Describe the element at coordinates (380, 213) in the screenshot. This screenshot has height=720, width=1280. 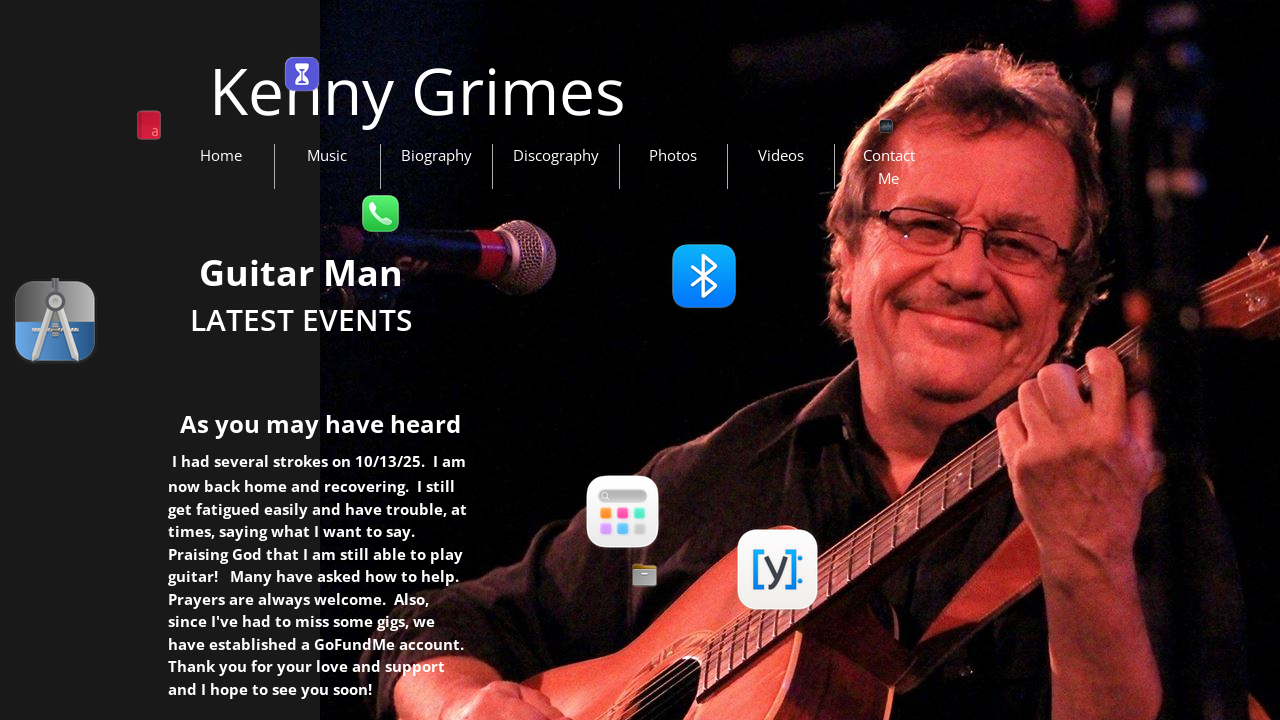
I see `open the phone app to make a call` at that location.